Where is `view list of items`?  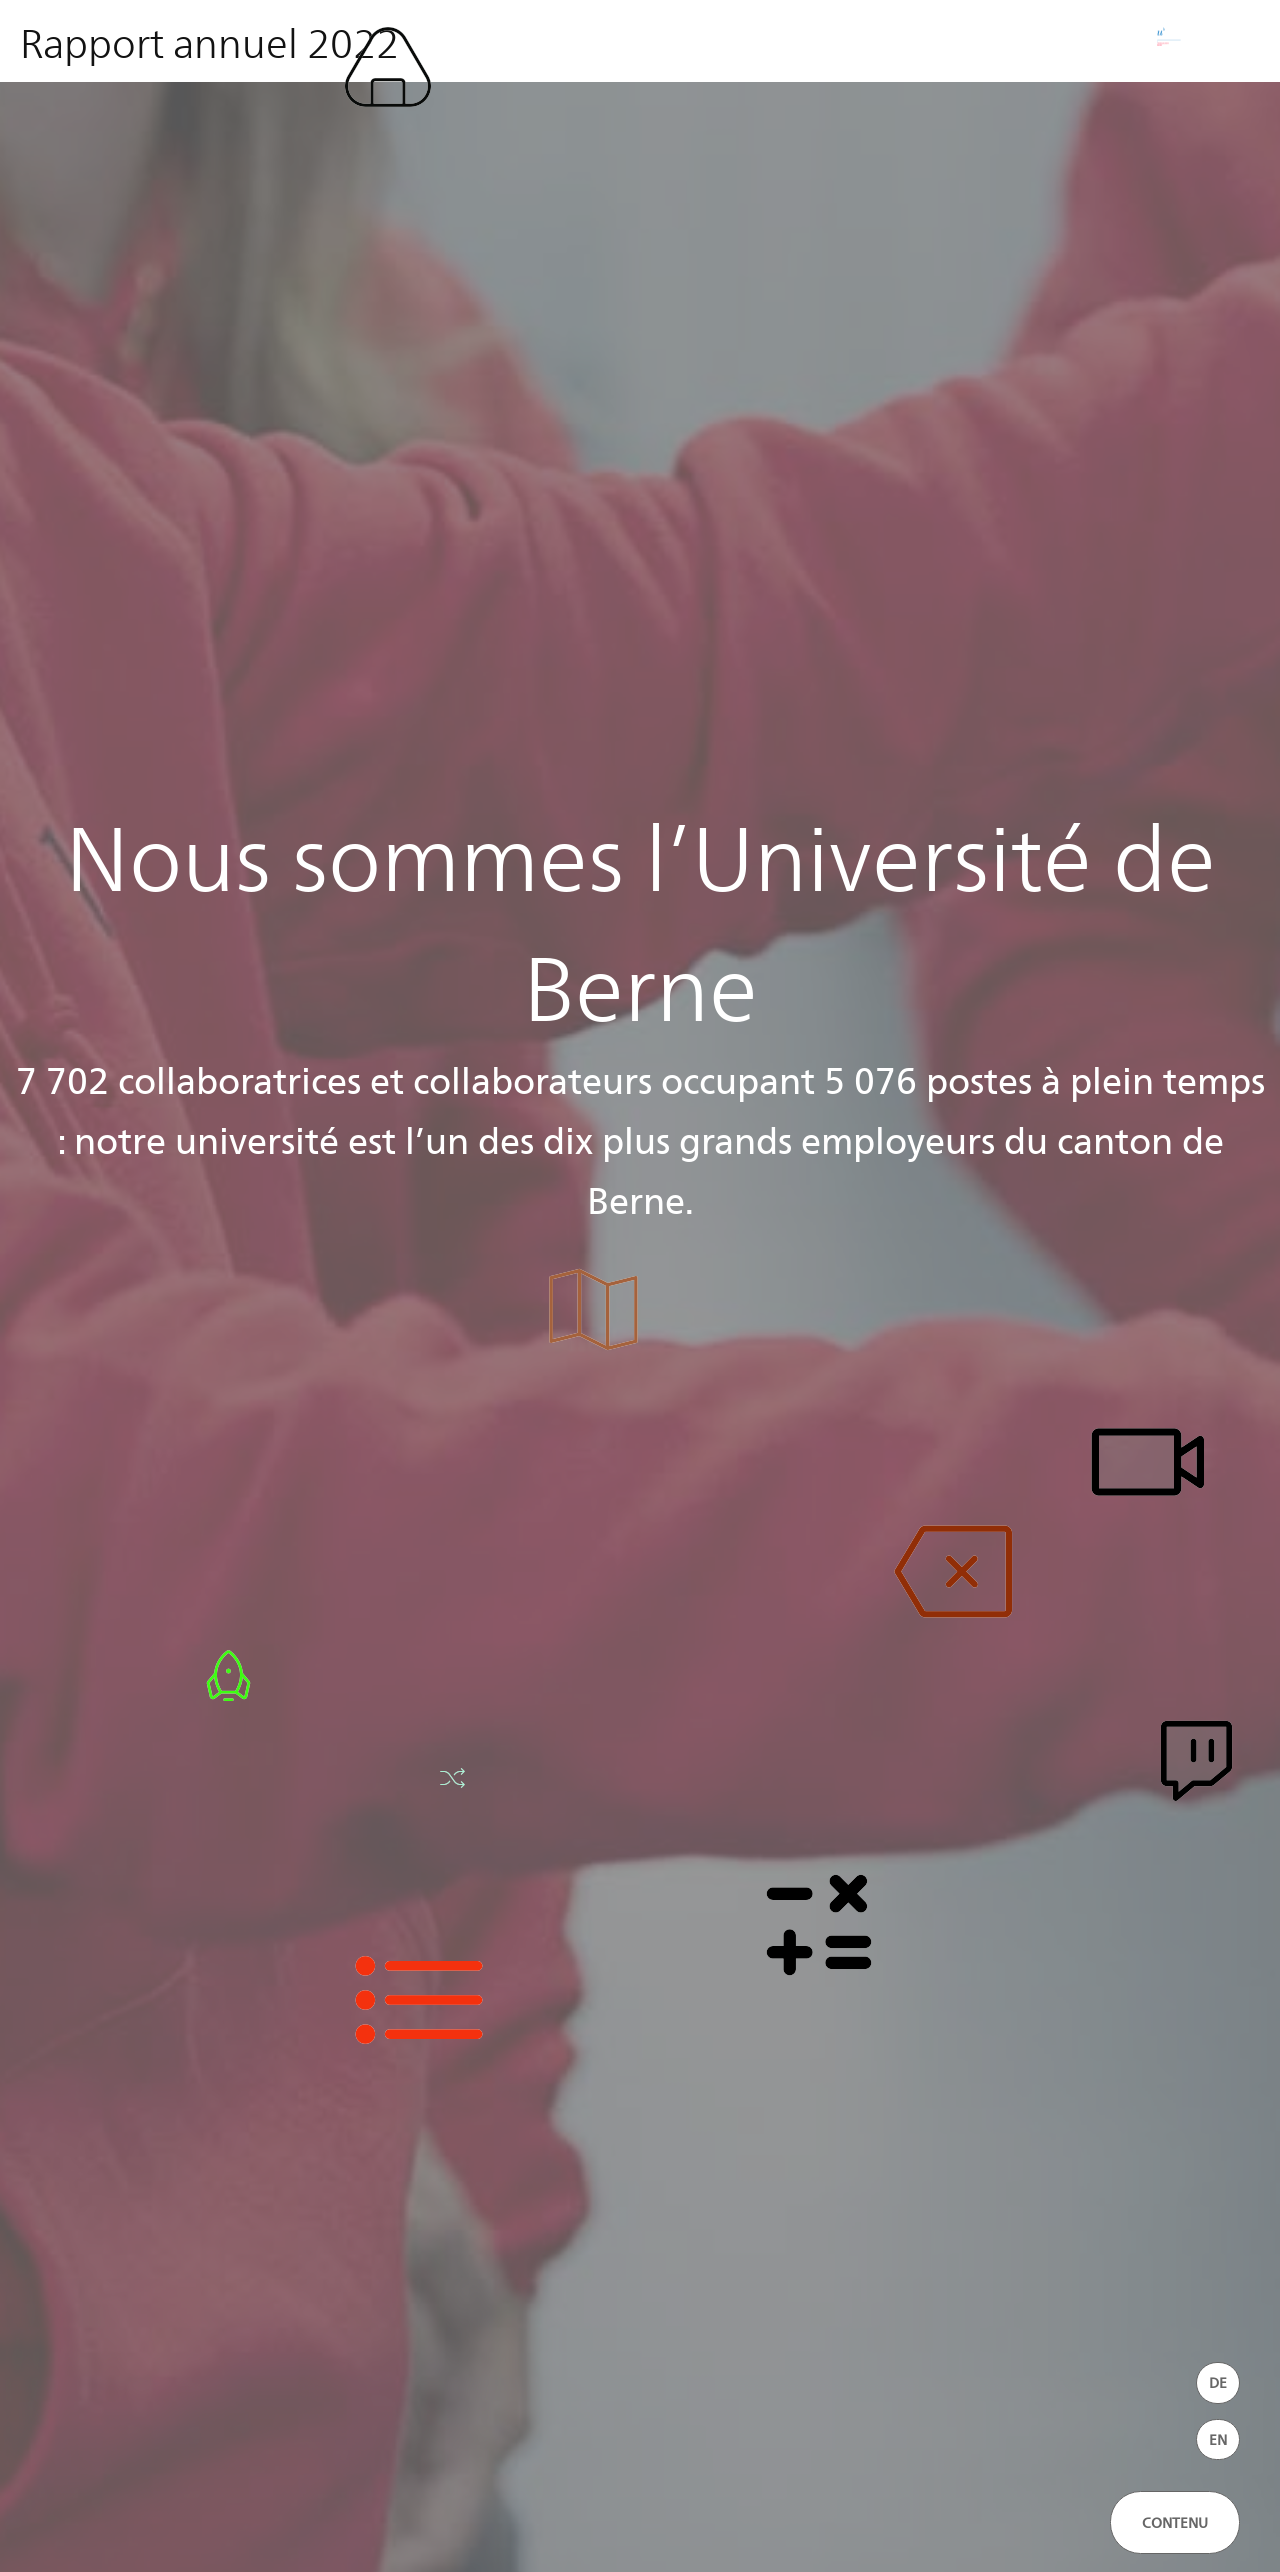 view list of items is located at coordinates (419, 2000).